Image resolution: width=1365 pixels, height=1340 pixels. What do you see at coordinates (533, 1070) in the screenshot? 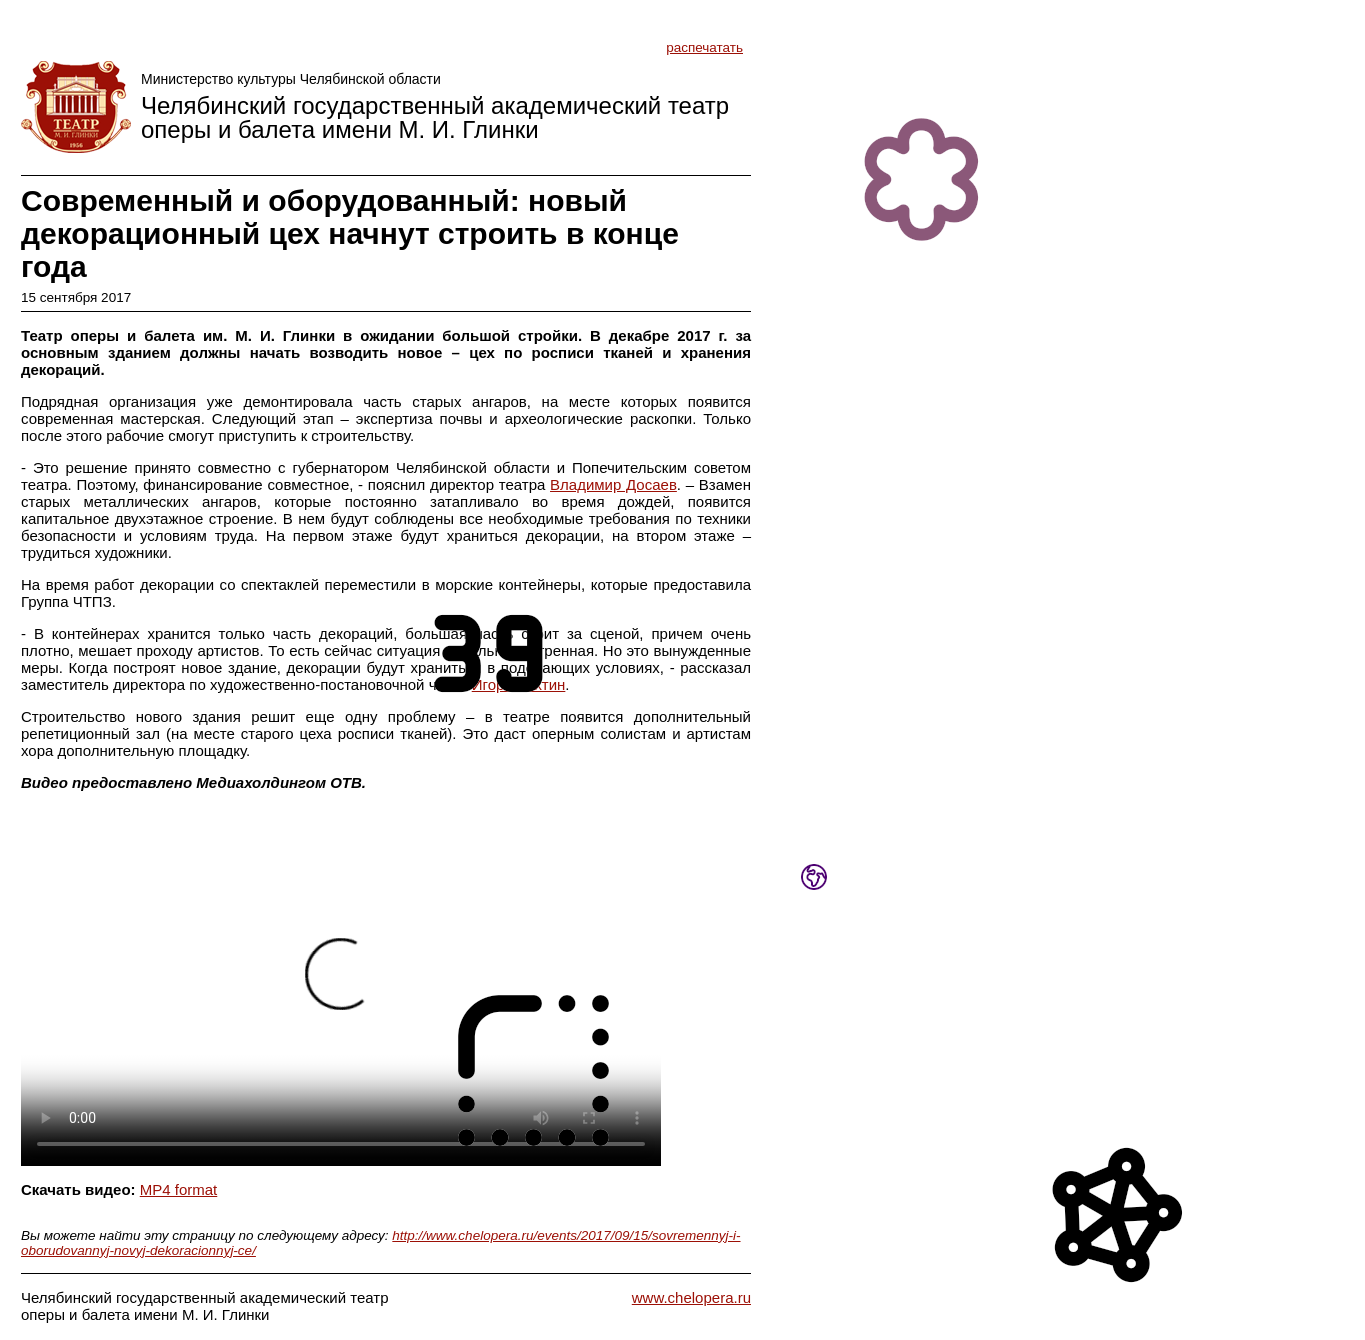
I see `adjust corner radius settings` at bounding box center [533, 1070].